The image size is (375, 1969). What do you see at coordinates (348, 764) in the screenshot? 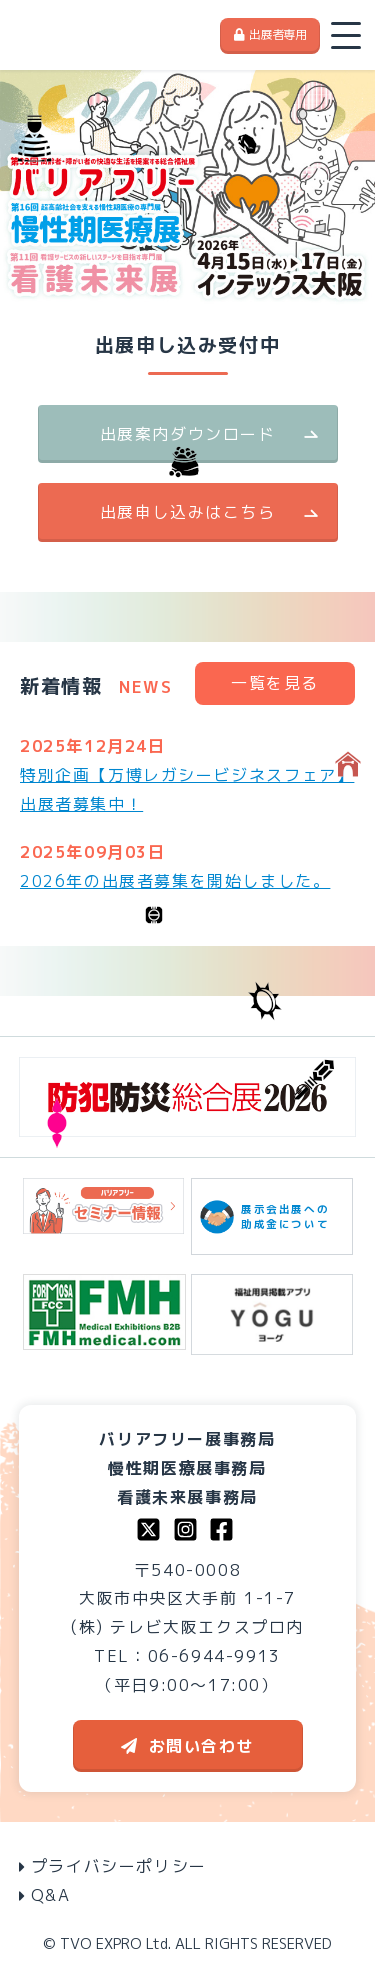
I see `access pet or dog-related features` at bounding box center [348, 764].